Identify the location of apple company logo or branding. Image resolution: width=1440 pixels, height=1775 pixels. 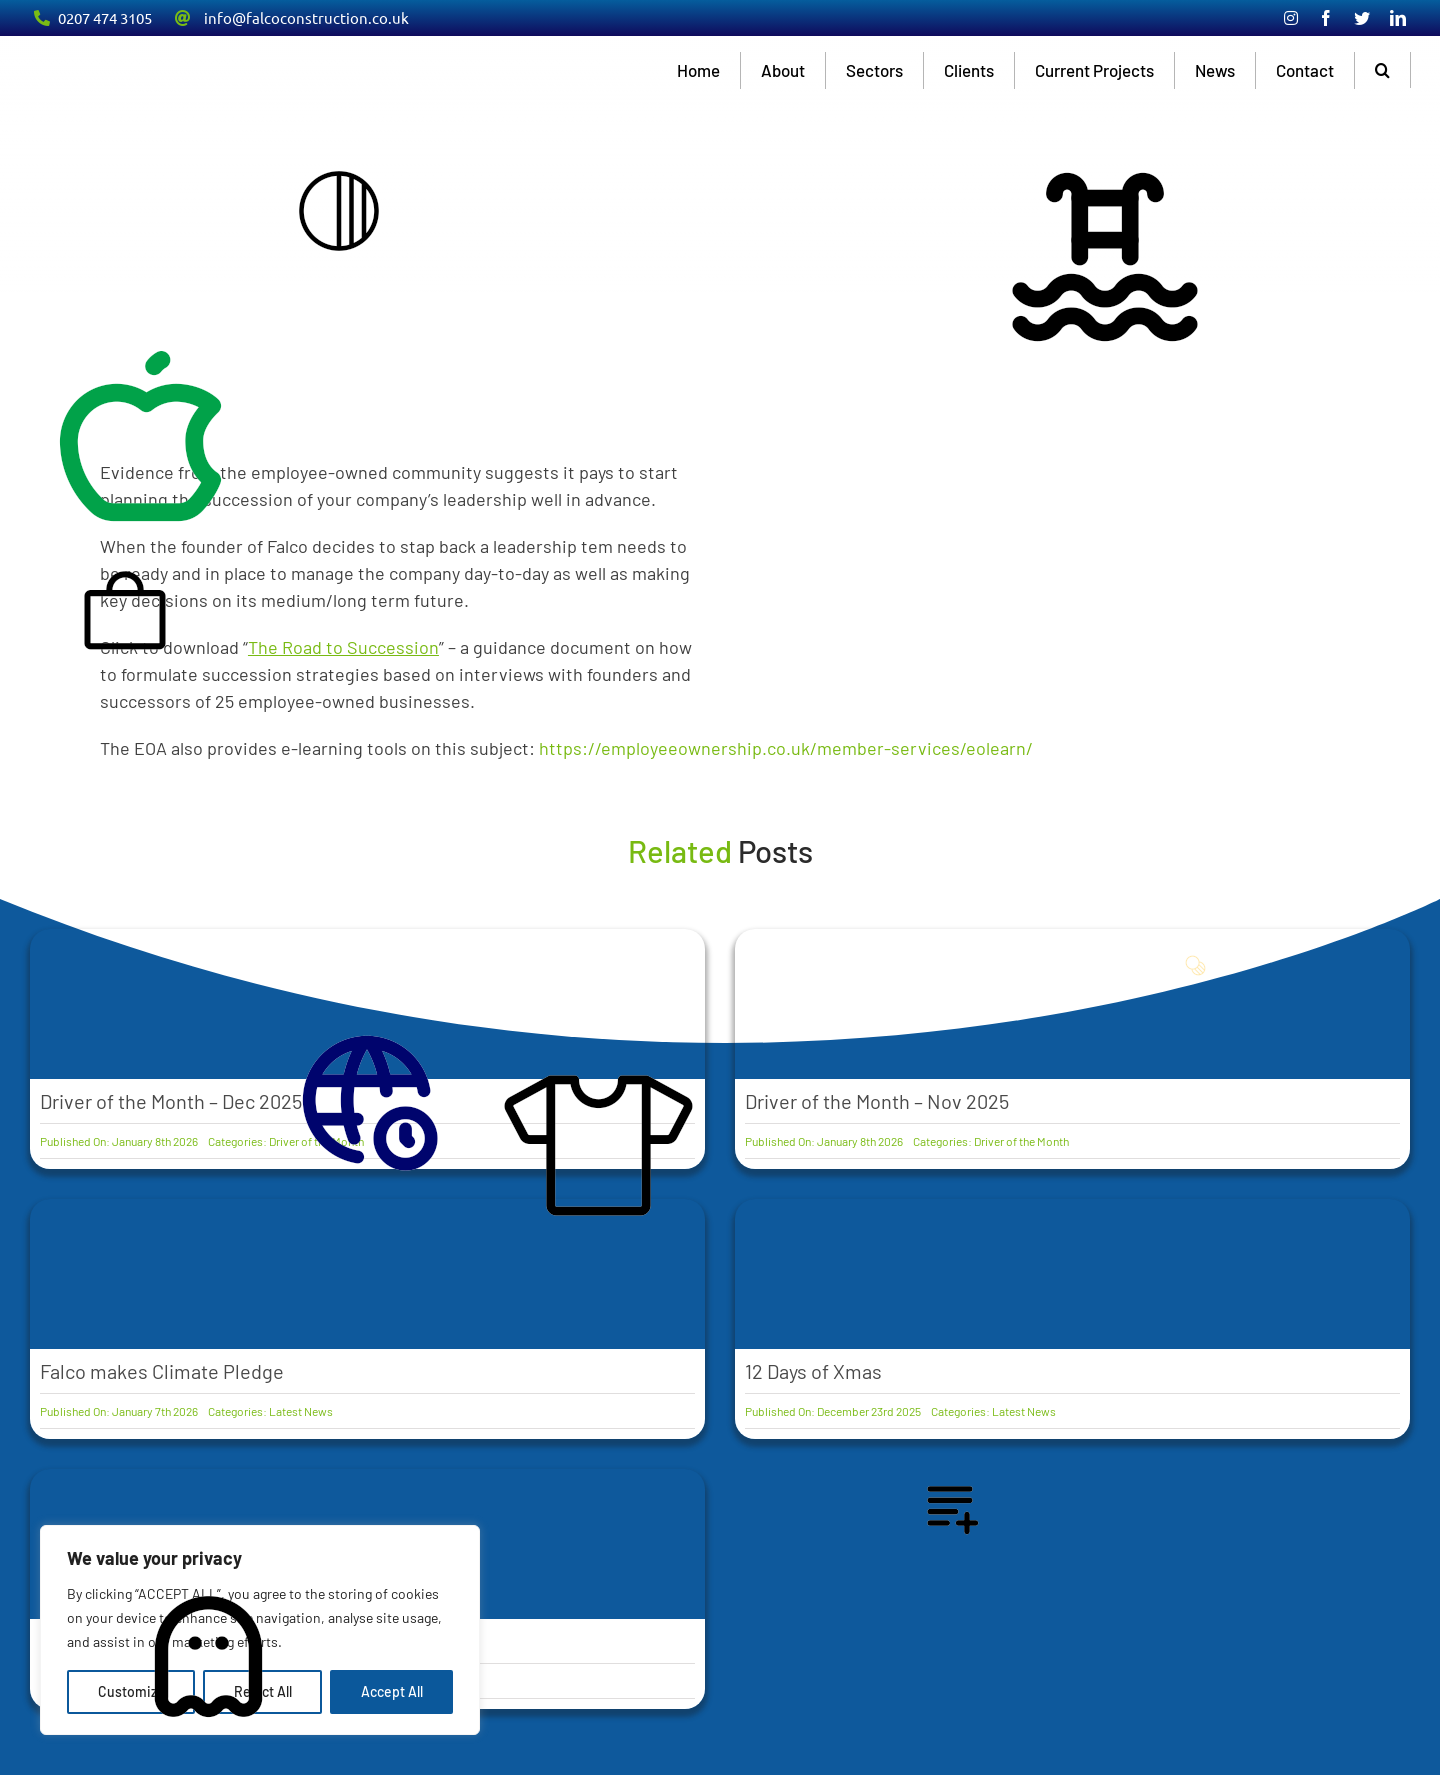
(146, 446).